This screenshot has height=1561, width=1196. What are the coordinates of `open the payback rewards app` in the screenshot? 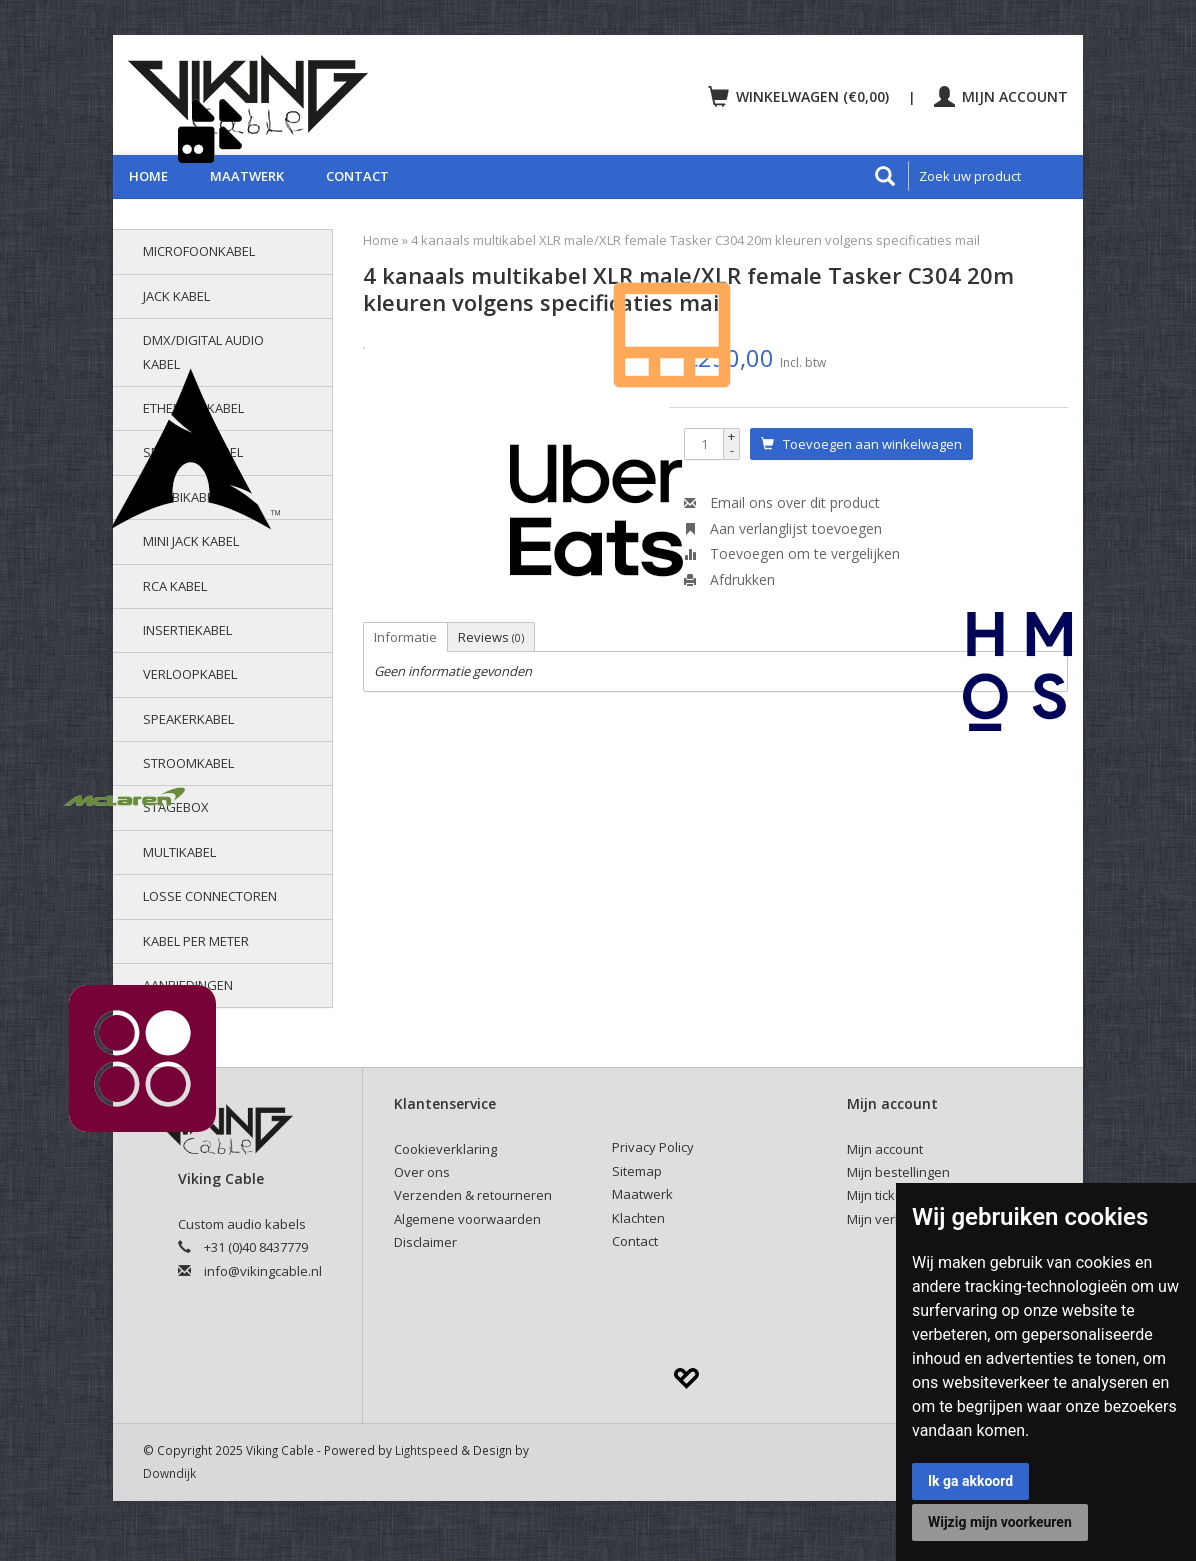 It's located at (142, 1058).